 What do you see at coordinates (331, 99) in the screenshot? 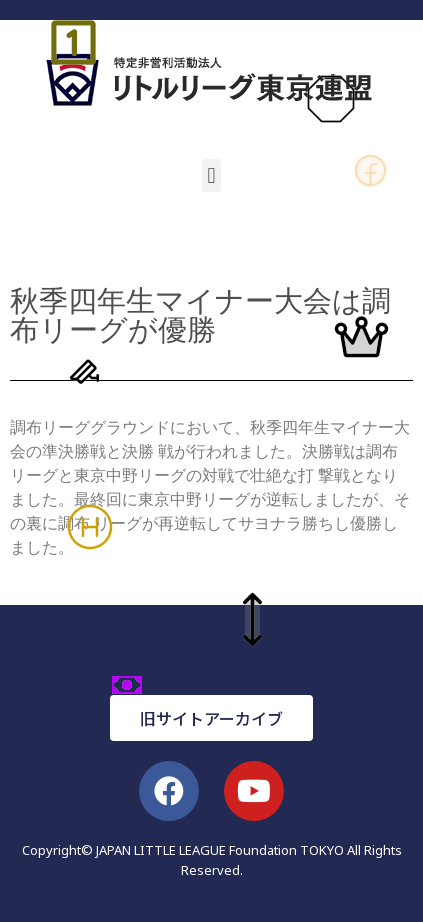
I see `stop or warning indicator` at bounding box center [331, 99].